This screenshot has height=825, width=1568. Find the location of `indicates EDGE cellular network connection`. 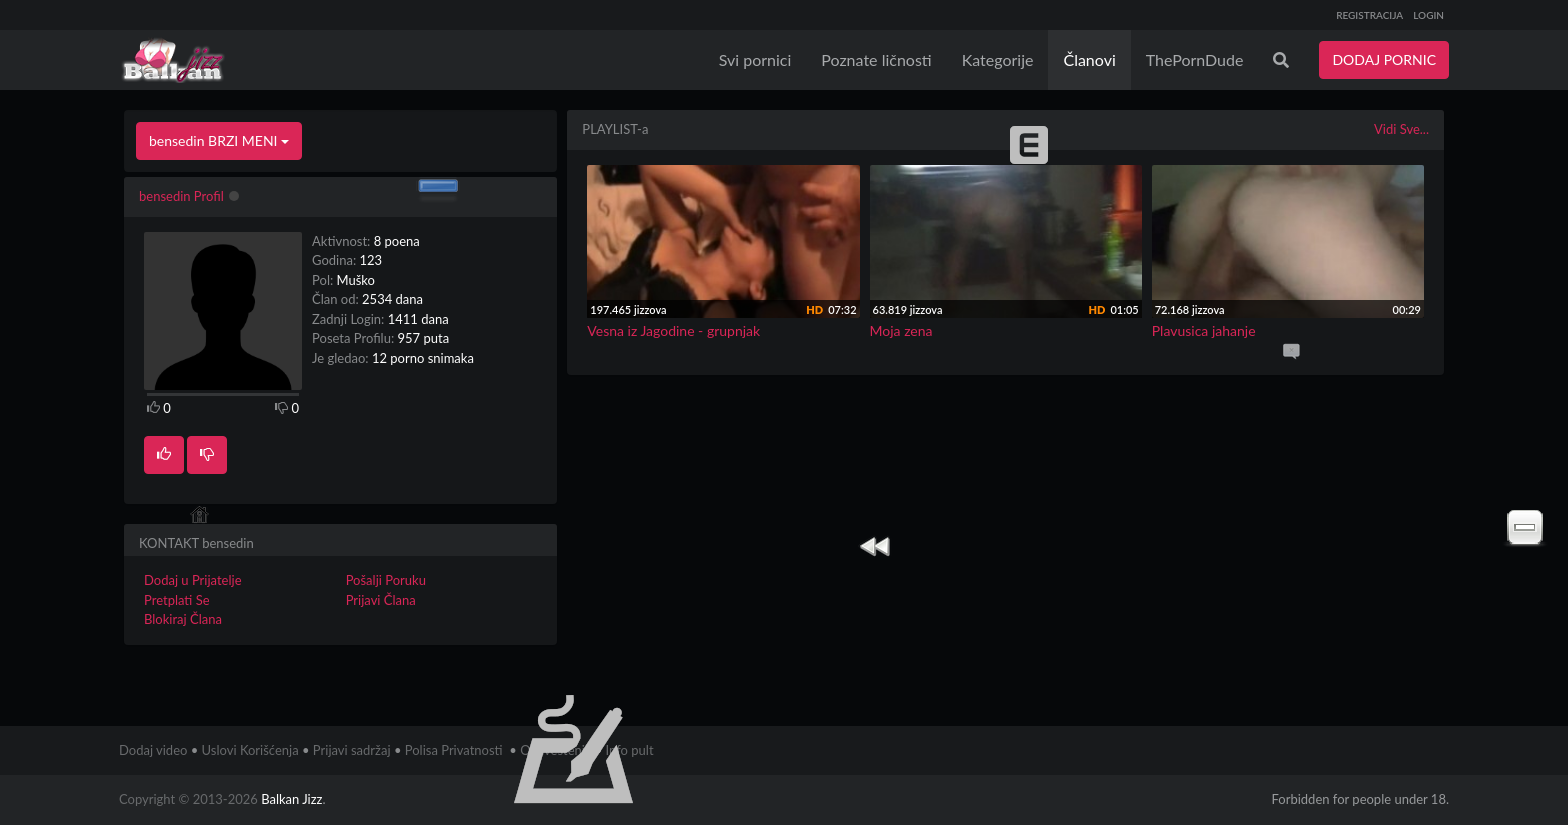

indicates EDGE cellular network connection is located at coordinates (1029, 145).